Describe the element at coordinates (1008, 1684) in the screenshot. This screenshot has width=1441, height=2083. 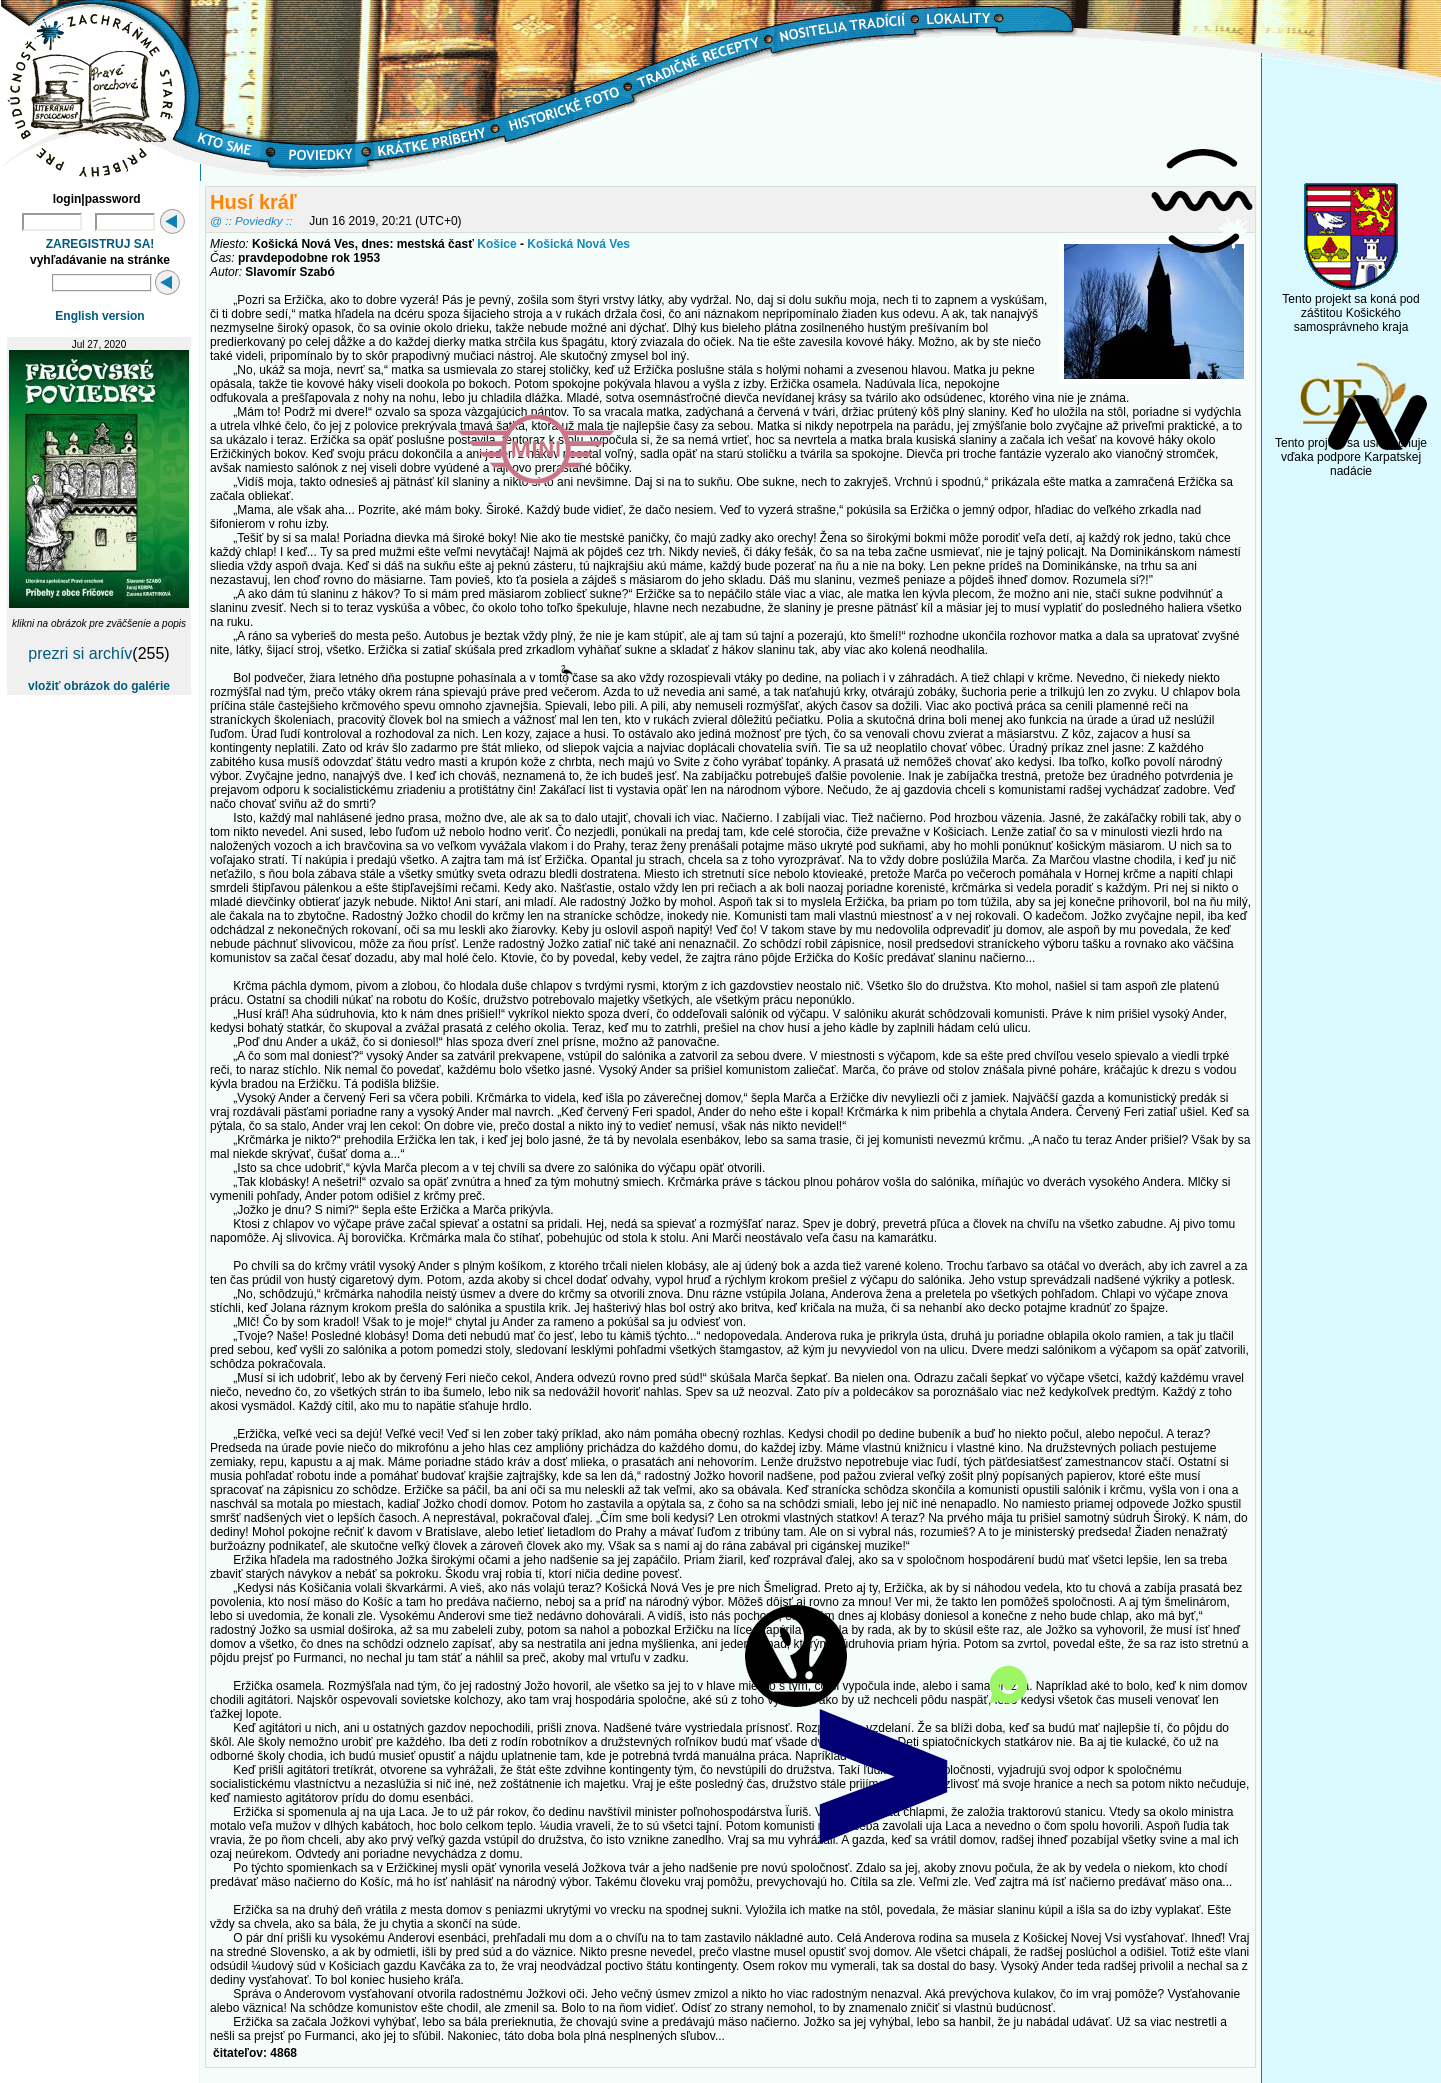
I see `open friendly chat or messaging` at that location.